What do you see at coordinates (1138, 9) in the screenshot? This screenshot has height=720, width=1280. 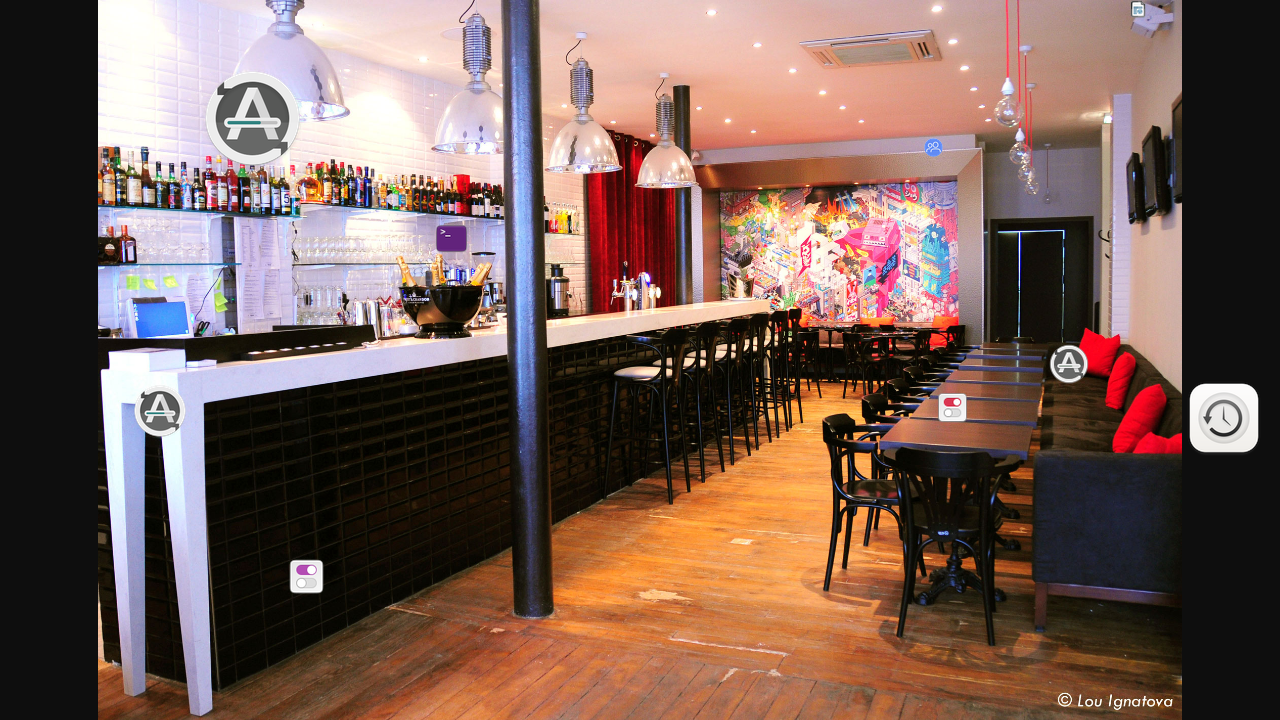 I see `libreoffice web template file type` at bounding box center [1138, 9].